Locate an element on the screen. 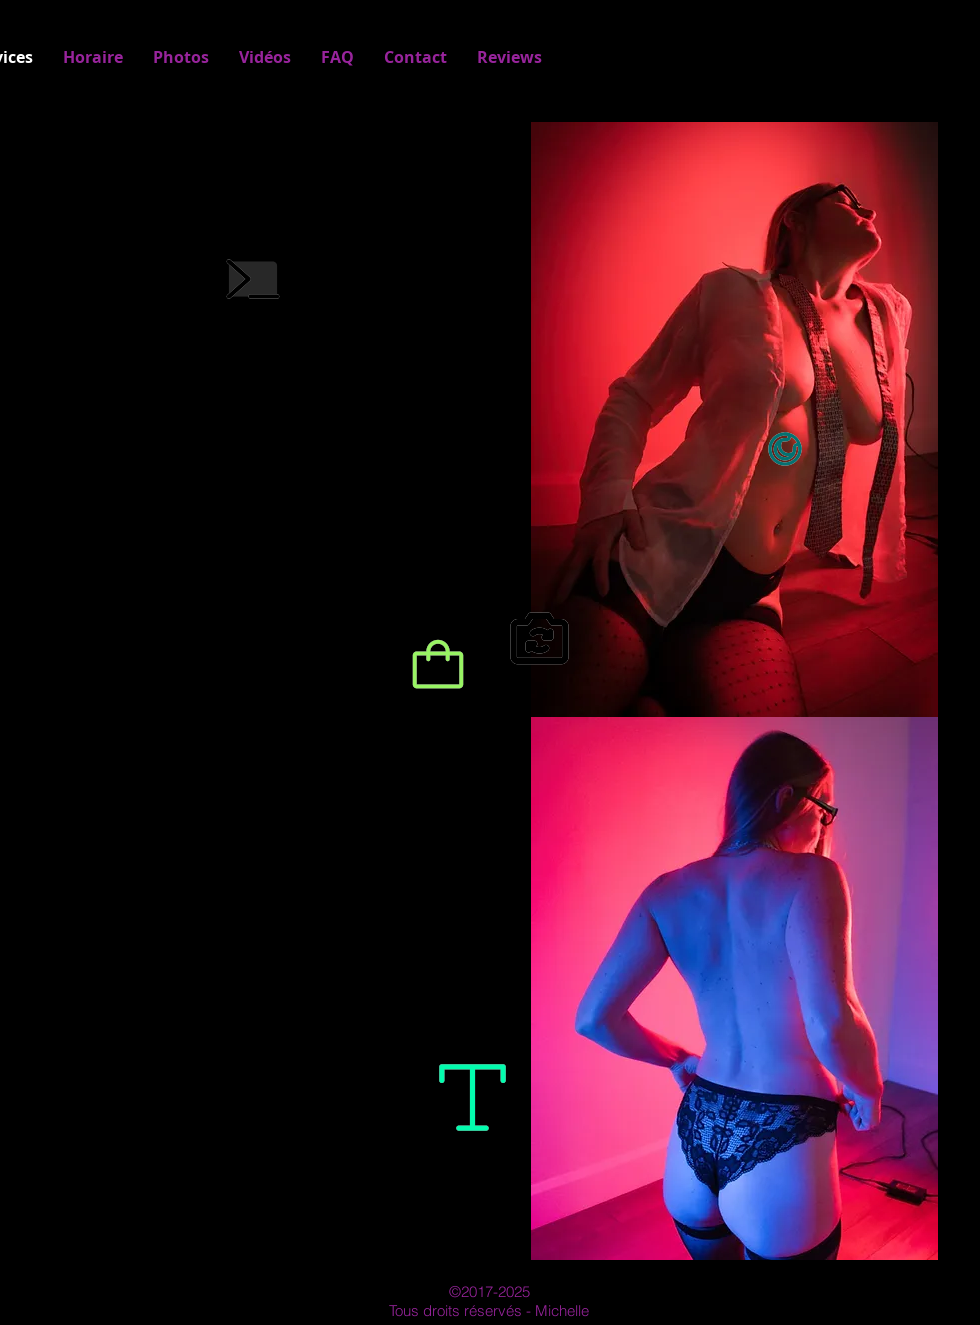  open Cinema 4D application is located at coordinates (785, 449).